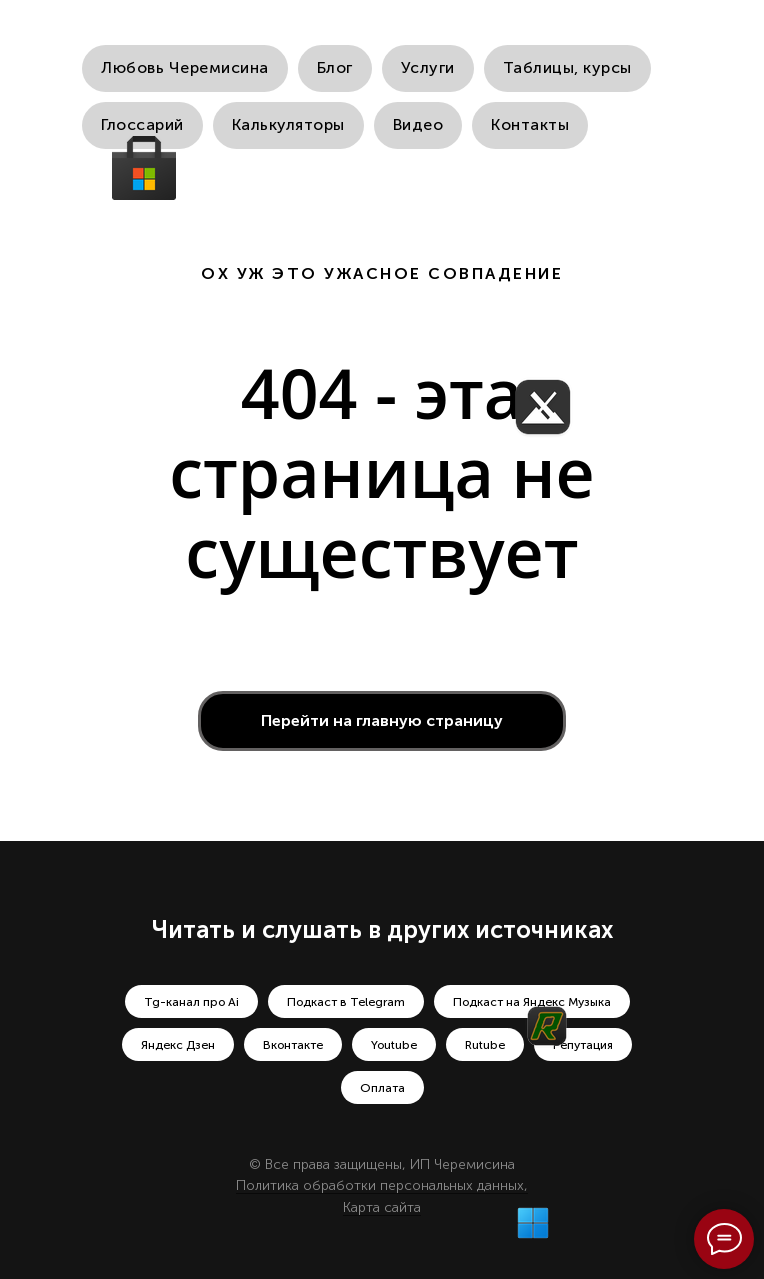  What do you see at coordinates (543, 407) in the screenshot?
I see `launch mx linux application` at bounding box center [543, 407].